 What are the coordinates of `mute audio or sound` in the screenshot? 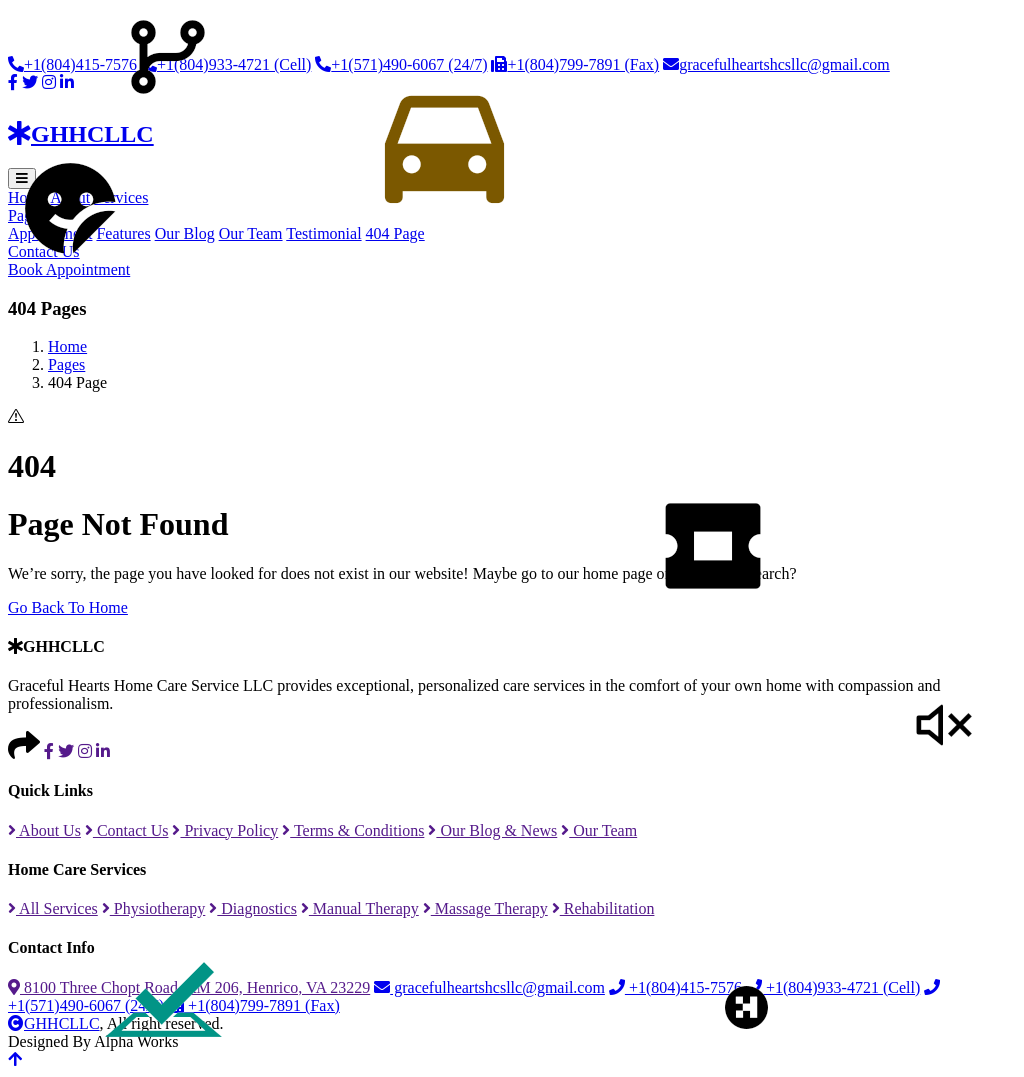 It's located at (943, 725).